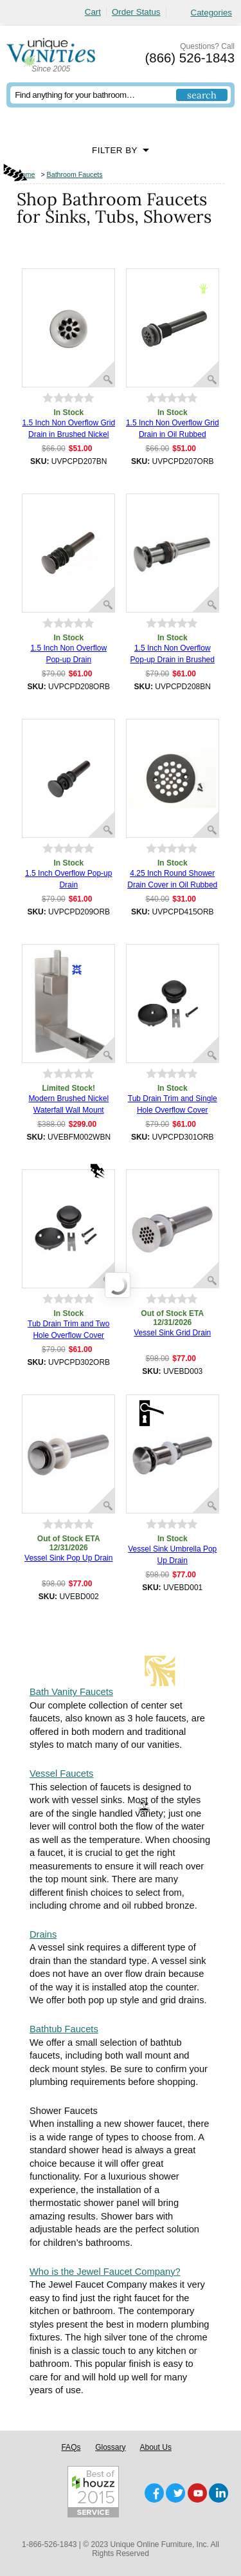 This screenshot has height=2576, width=241. I want to click on indicates a severe thunderstorm warning, so click(98, 1171).